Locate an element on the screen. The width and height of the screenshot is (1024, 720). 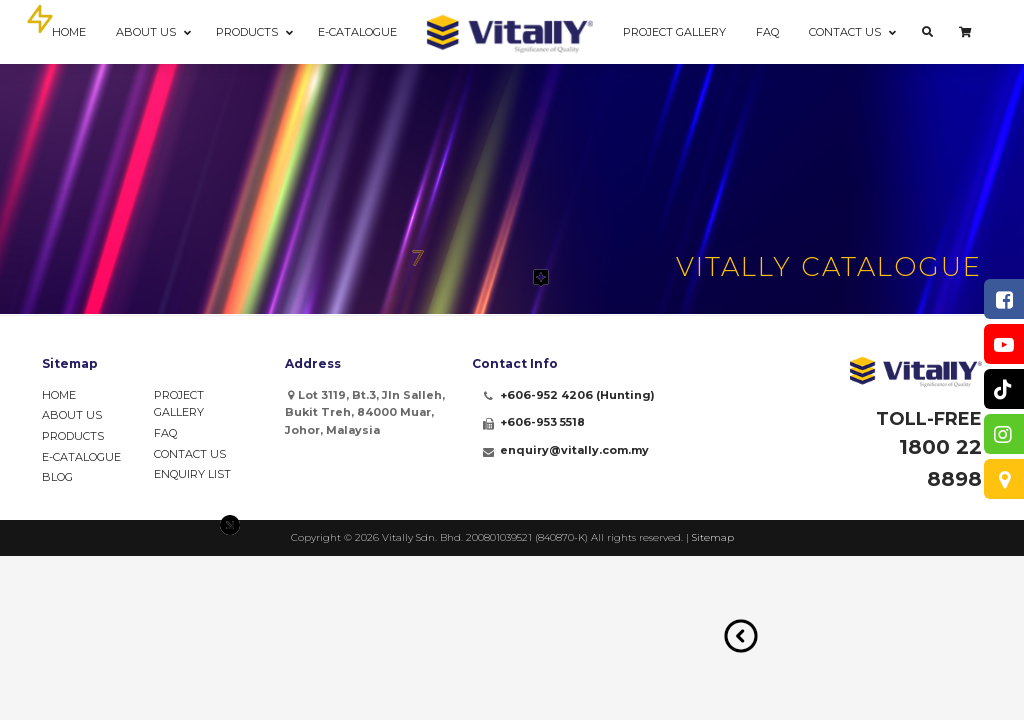
navigate to the next section diagonally is located at coordinates (230, 525).